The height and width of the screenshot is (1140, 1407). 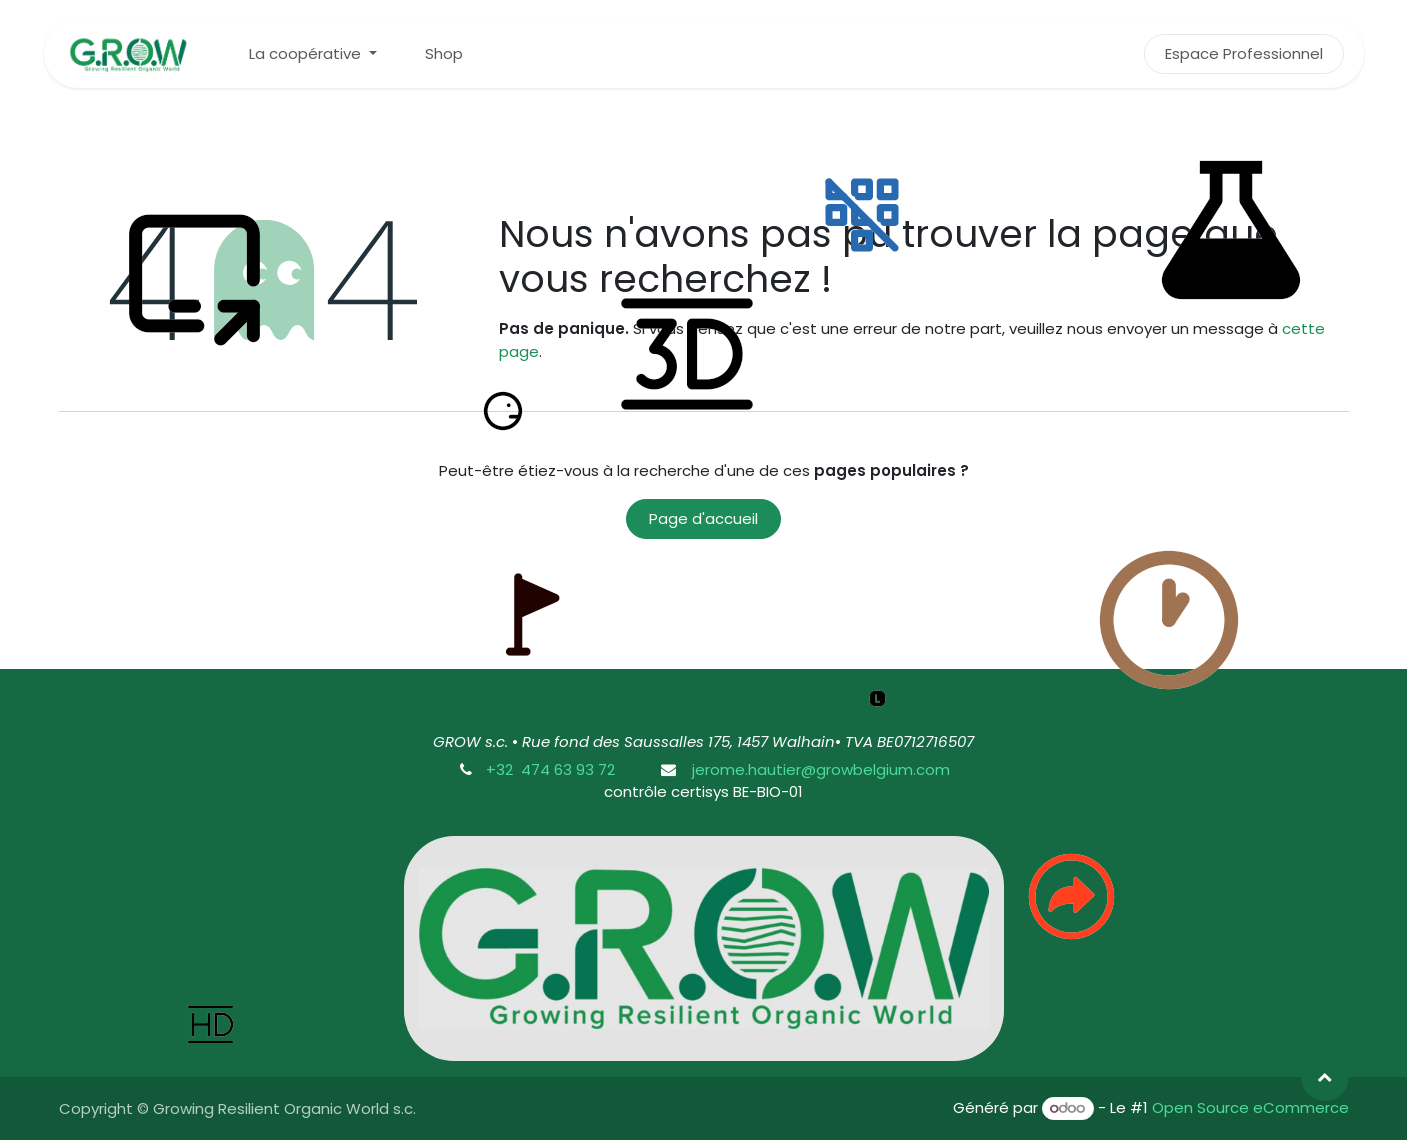 What do you see at coordinates (194, 273) in the screenshot?
I see `share content from tablet to another device` at bounding box center [194, 273].